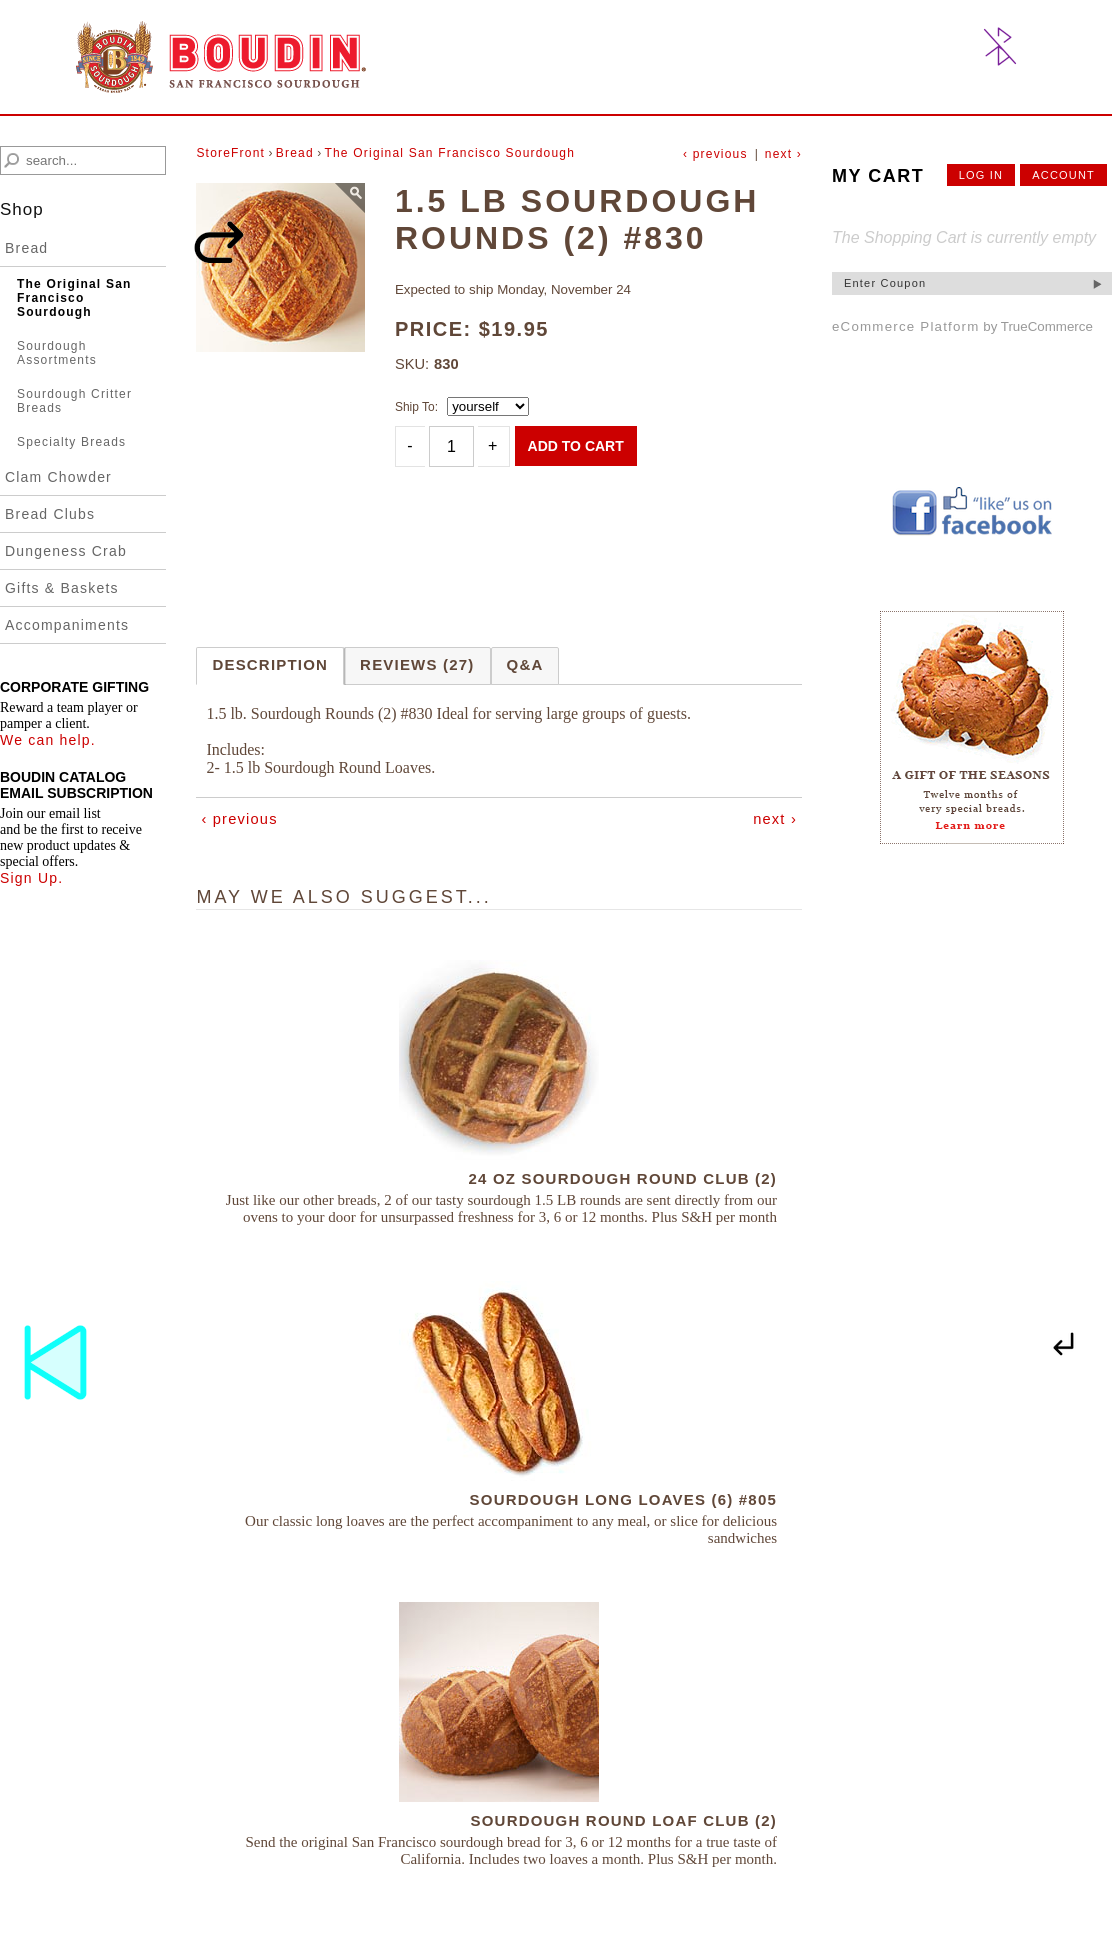 The width and height of the screenshot is (1112, 1933). Describe the element at coordinates (55, 1362) in the screenshot. I see `skip to previous track` at that location.